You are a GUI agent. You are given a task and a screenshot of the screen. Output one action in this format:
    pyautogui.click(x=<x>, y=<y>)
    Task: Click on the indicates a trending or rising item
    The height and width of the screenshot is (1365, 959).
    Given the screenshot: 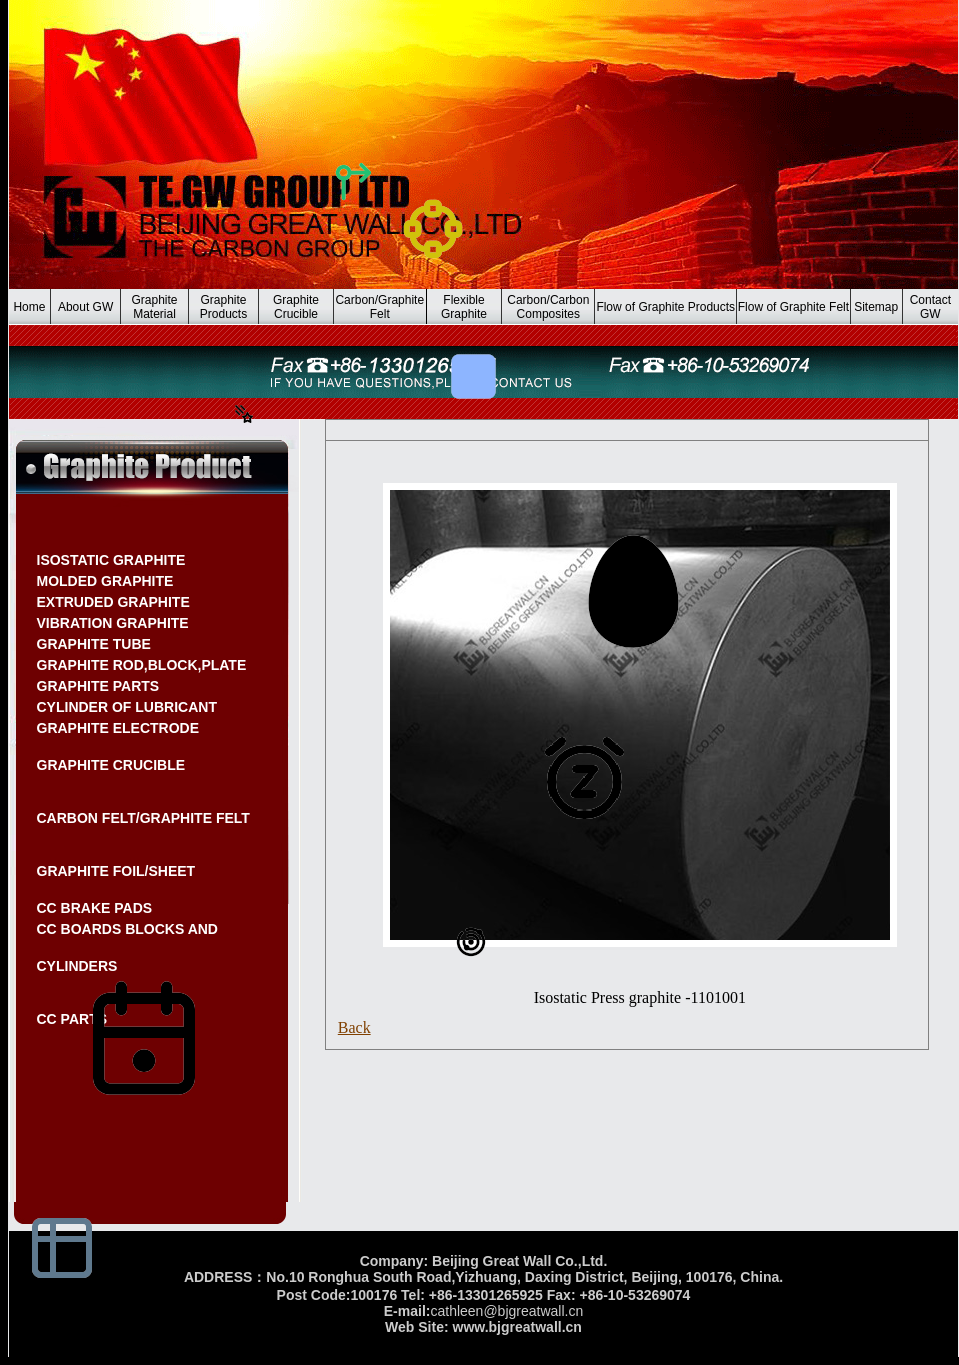 What is the action you would take?
    pyautogui.click(x=244, y=414)
    